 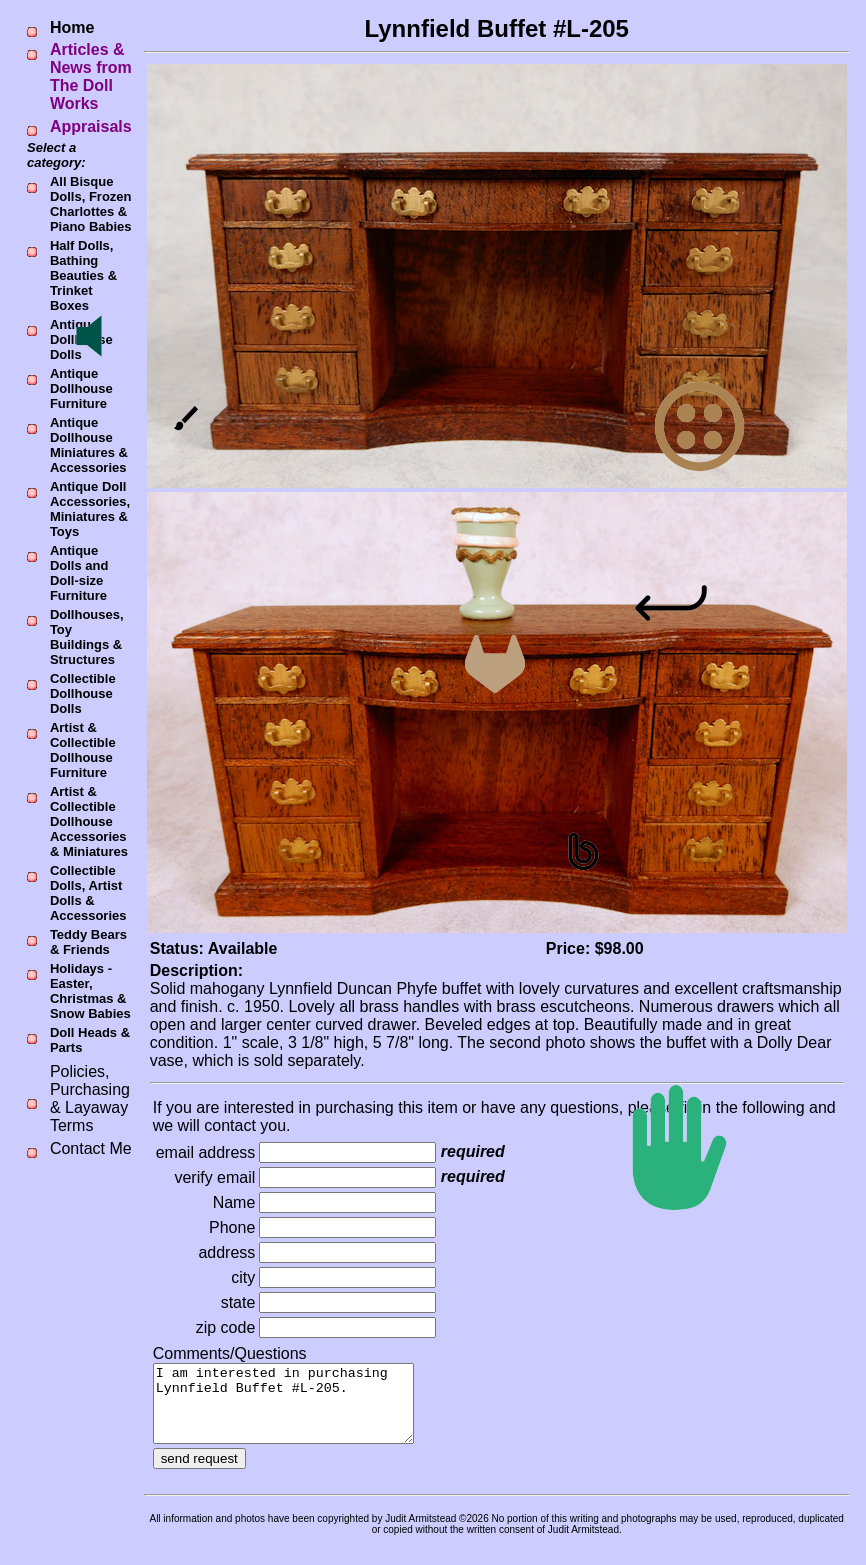 What do you see at coordinates (495, 664) in the screenshot?
I see `open GitLab repository` at bounding box center [495, 664].